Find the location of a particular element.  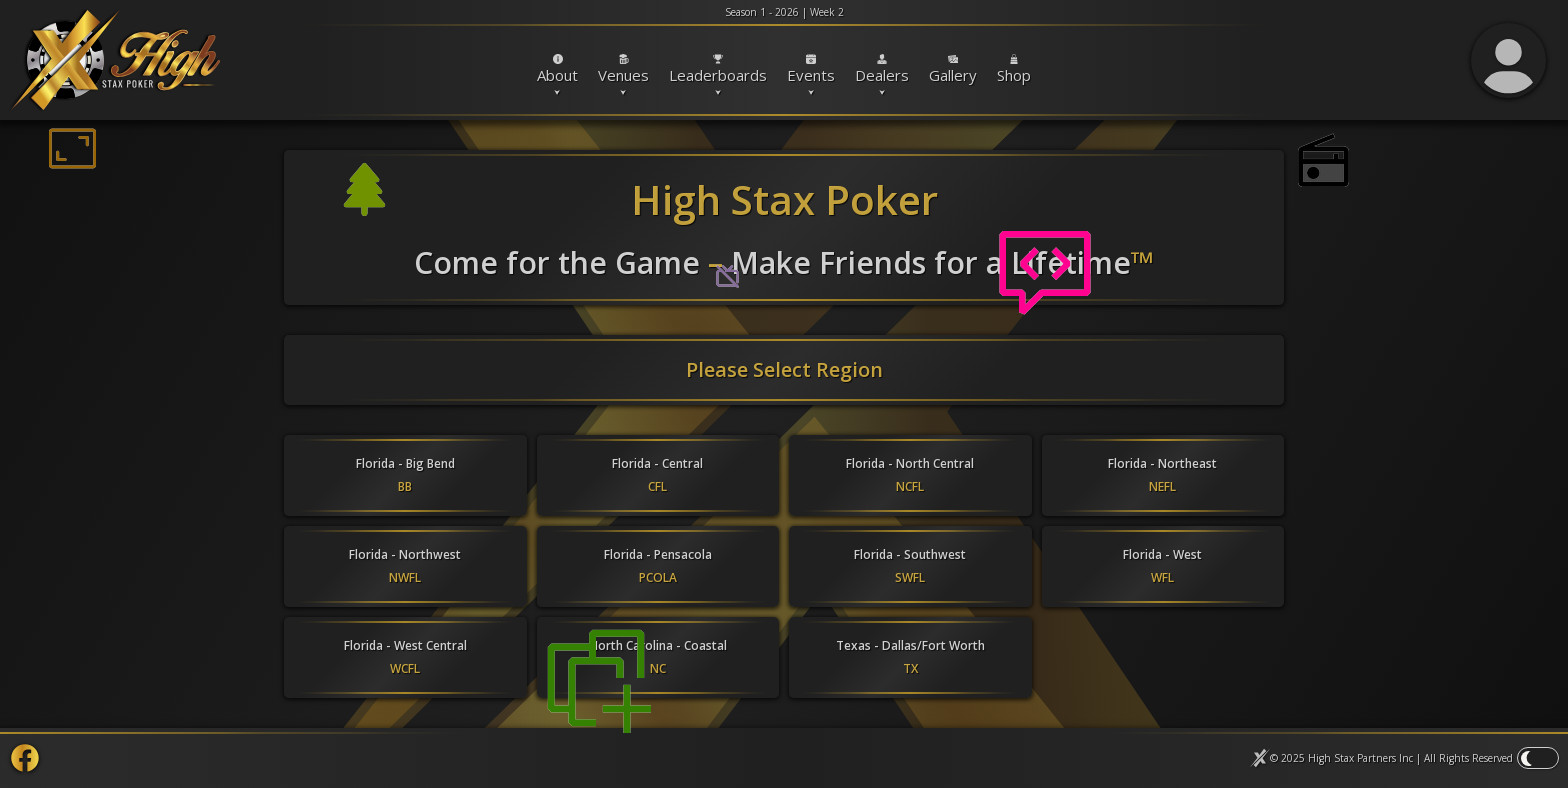

access radio or audio streaming is located at coordinates (1323, 161).